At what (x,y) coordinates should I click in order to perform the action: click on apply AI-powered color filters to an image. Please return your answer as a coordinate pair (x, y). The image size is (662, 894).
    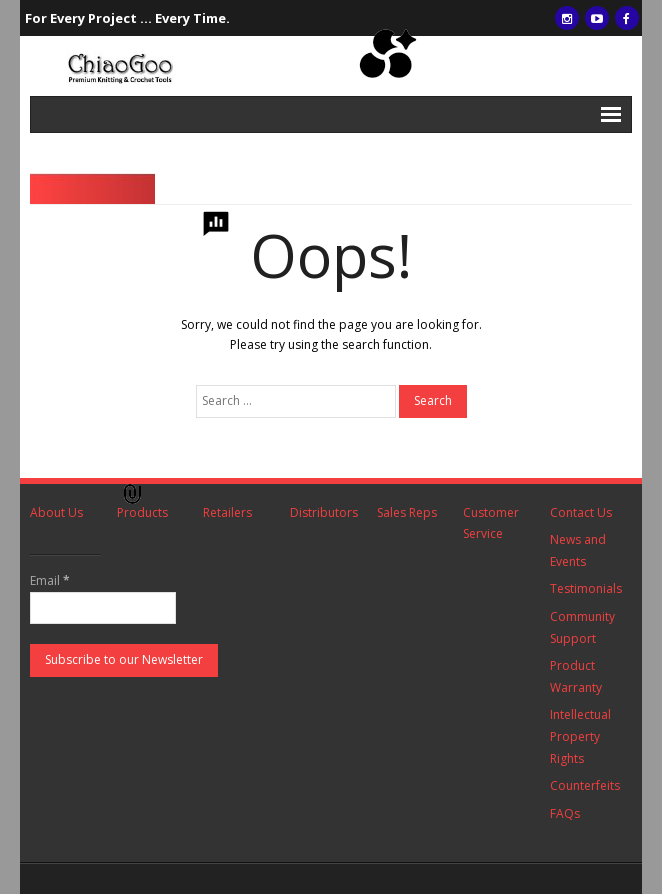
    Looking at the image, I should click on (387, 57).